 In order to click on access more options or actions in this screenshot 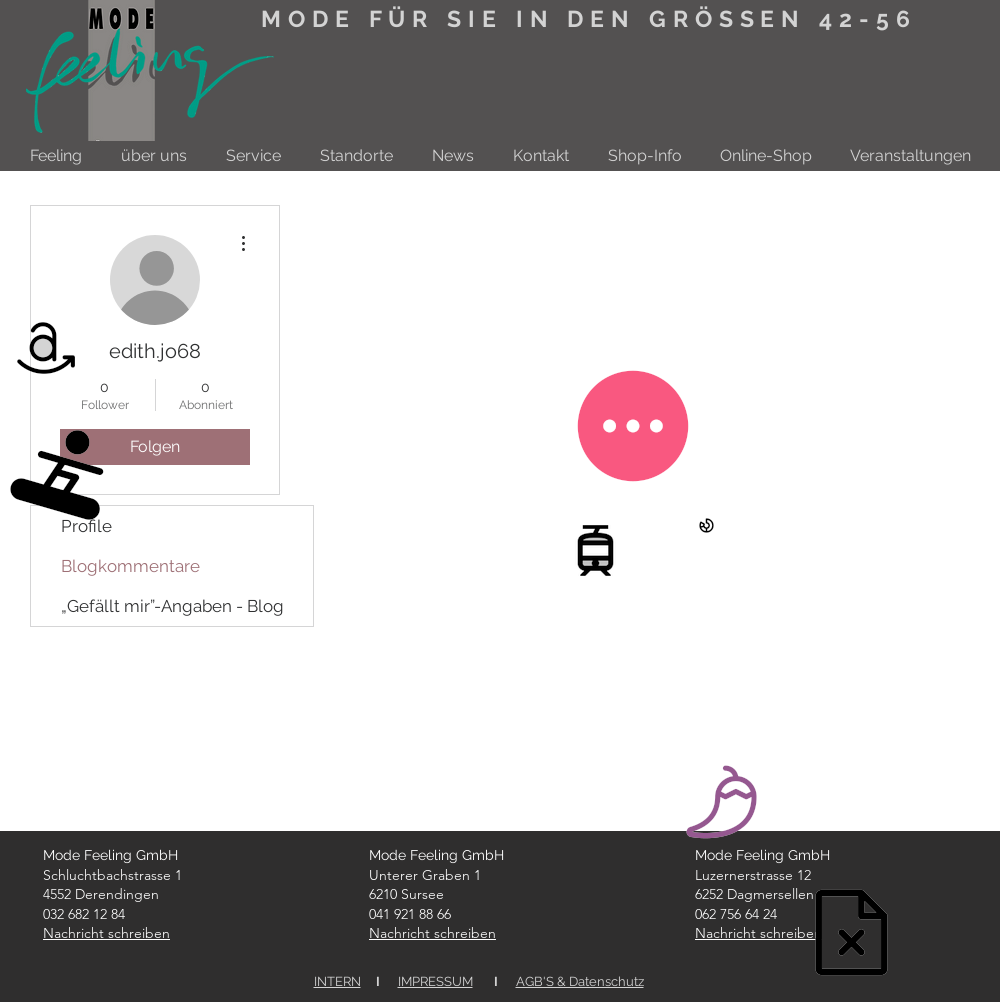, I will do `click(633, 426)`.